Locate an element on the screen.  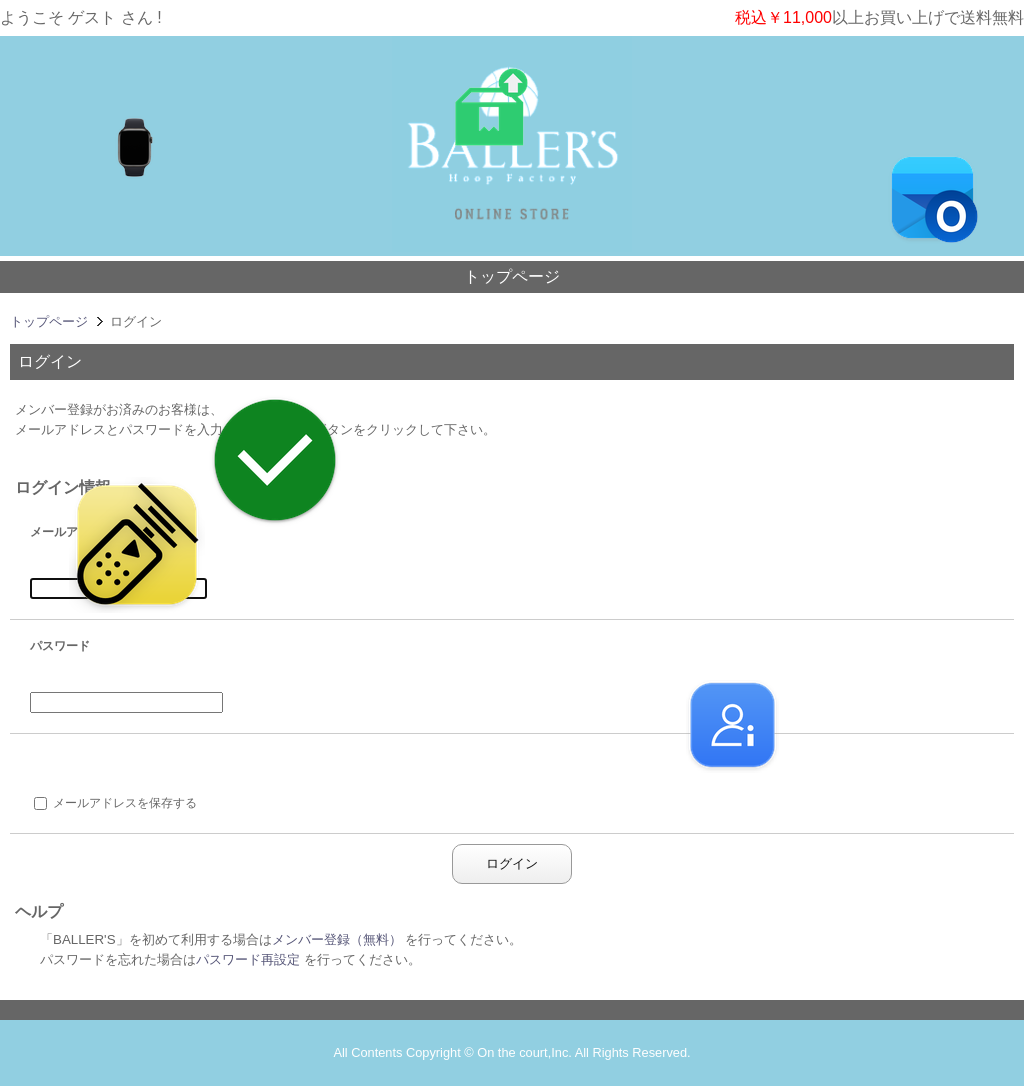
apple watch series 7 device icon is located at coordinates (134, 147).